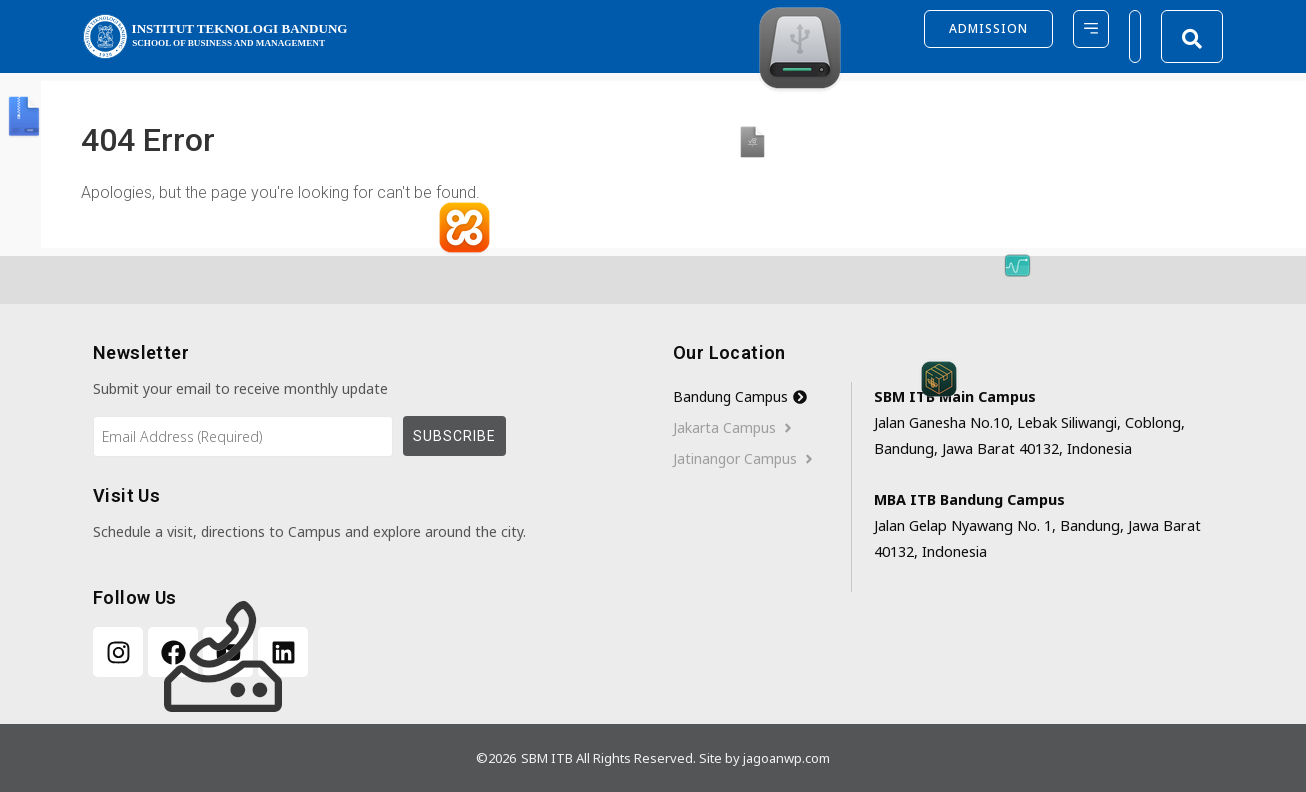 The height and width of the screenshot is (792, 1306). I want to click on create a bootable USB drive, so click(800, 48).